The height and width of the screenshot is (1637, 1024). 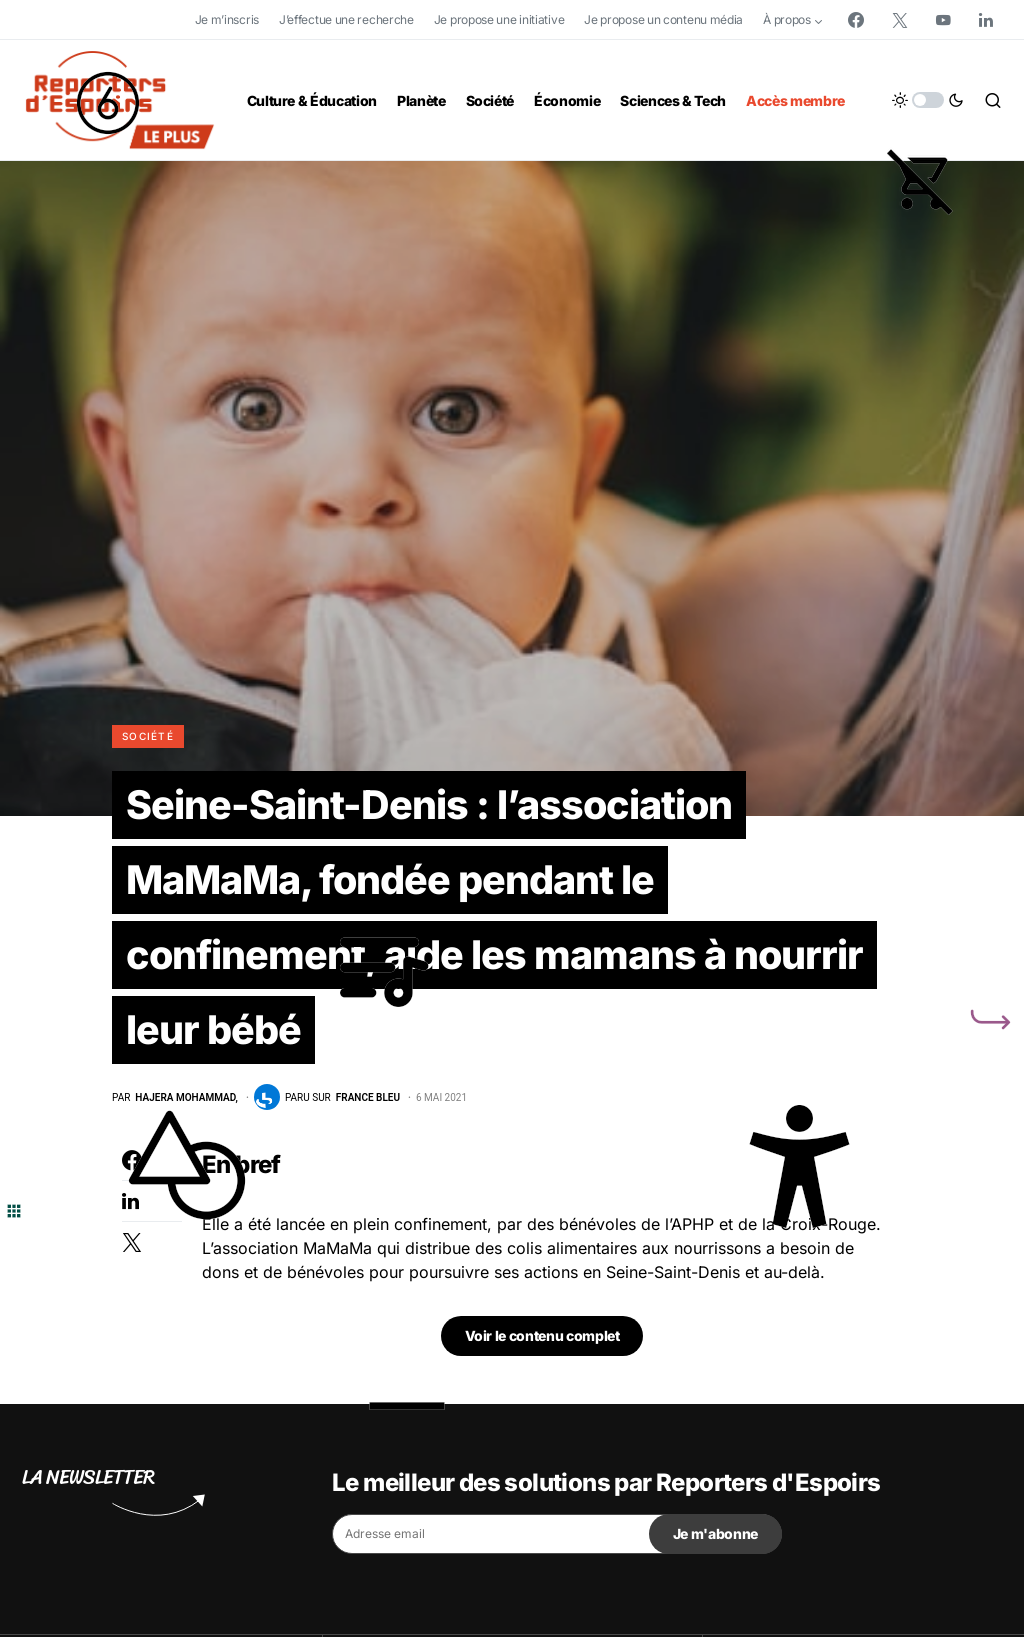 What do you see at coordinates (14, 1211) in the screenshot?
I see `open the app drawer or menu` at bounding box center [14, 1211].